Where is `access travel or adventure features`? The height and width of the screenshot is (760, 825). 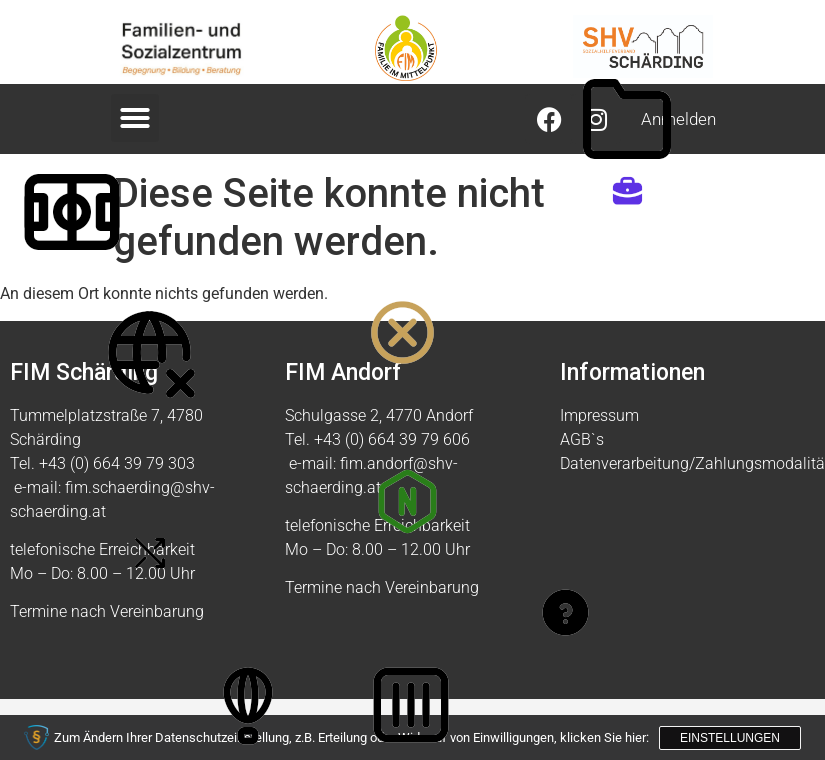
access travel or adventure features is located at coordinates (248, 706).